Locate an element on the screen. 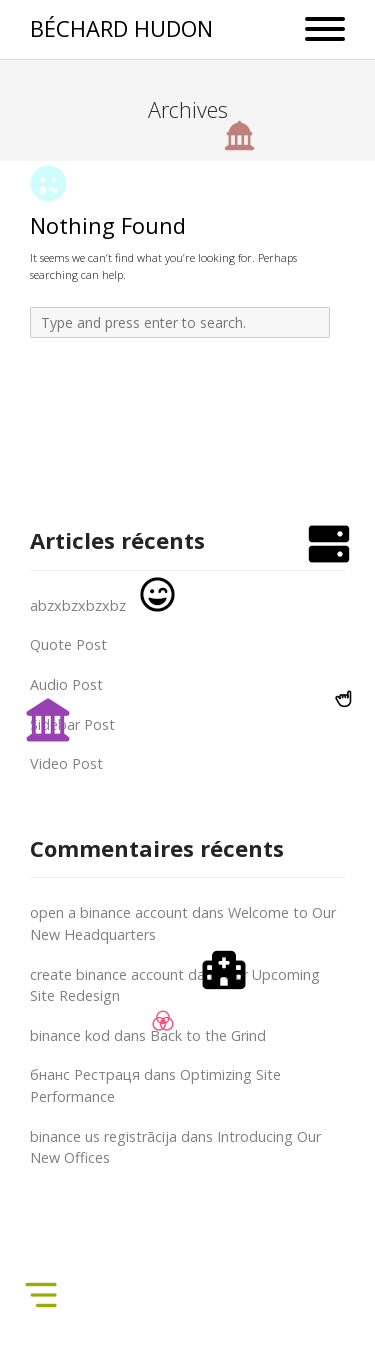 Image resolution: width=375 pixels, height=1348 pixels. pinky promise or commitment gesture is located at coordinates (343, 697).